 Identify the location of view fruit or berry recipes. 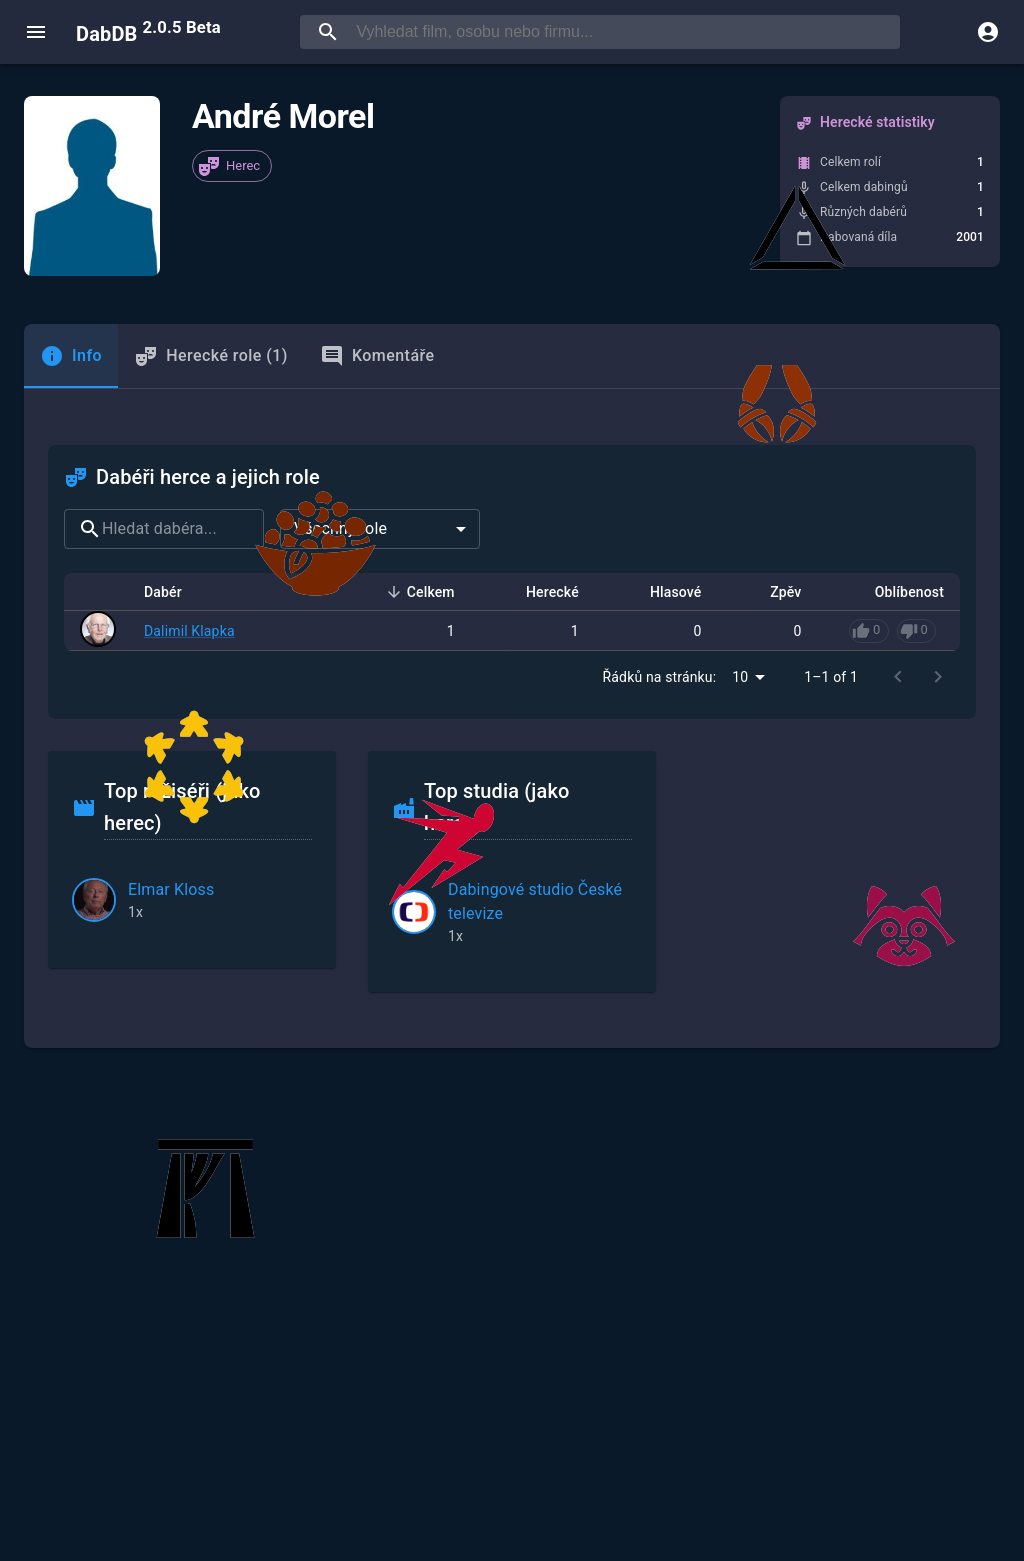
(315, 543).